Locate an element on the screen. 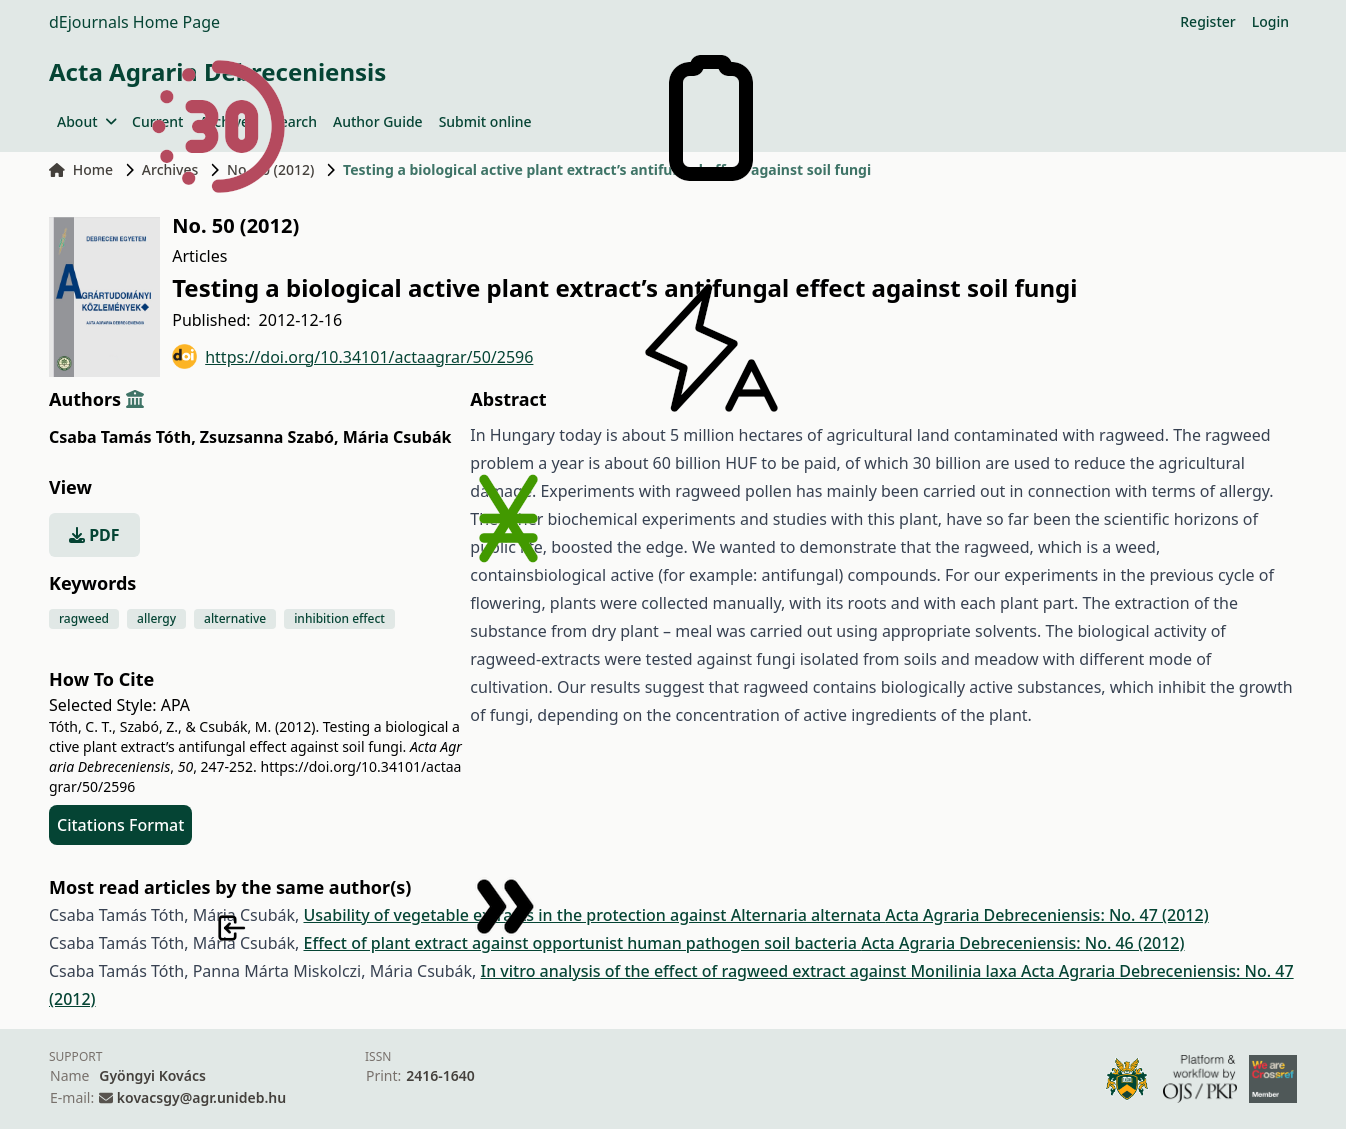  view or select nano cryptocurrency is located at coordinates (508, 518).